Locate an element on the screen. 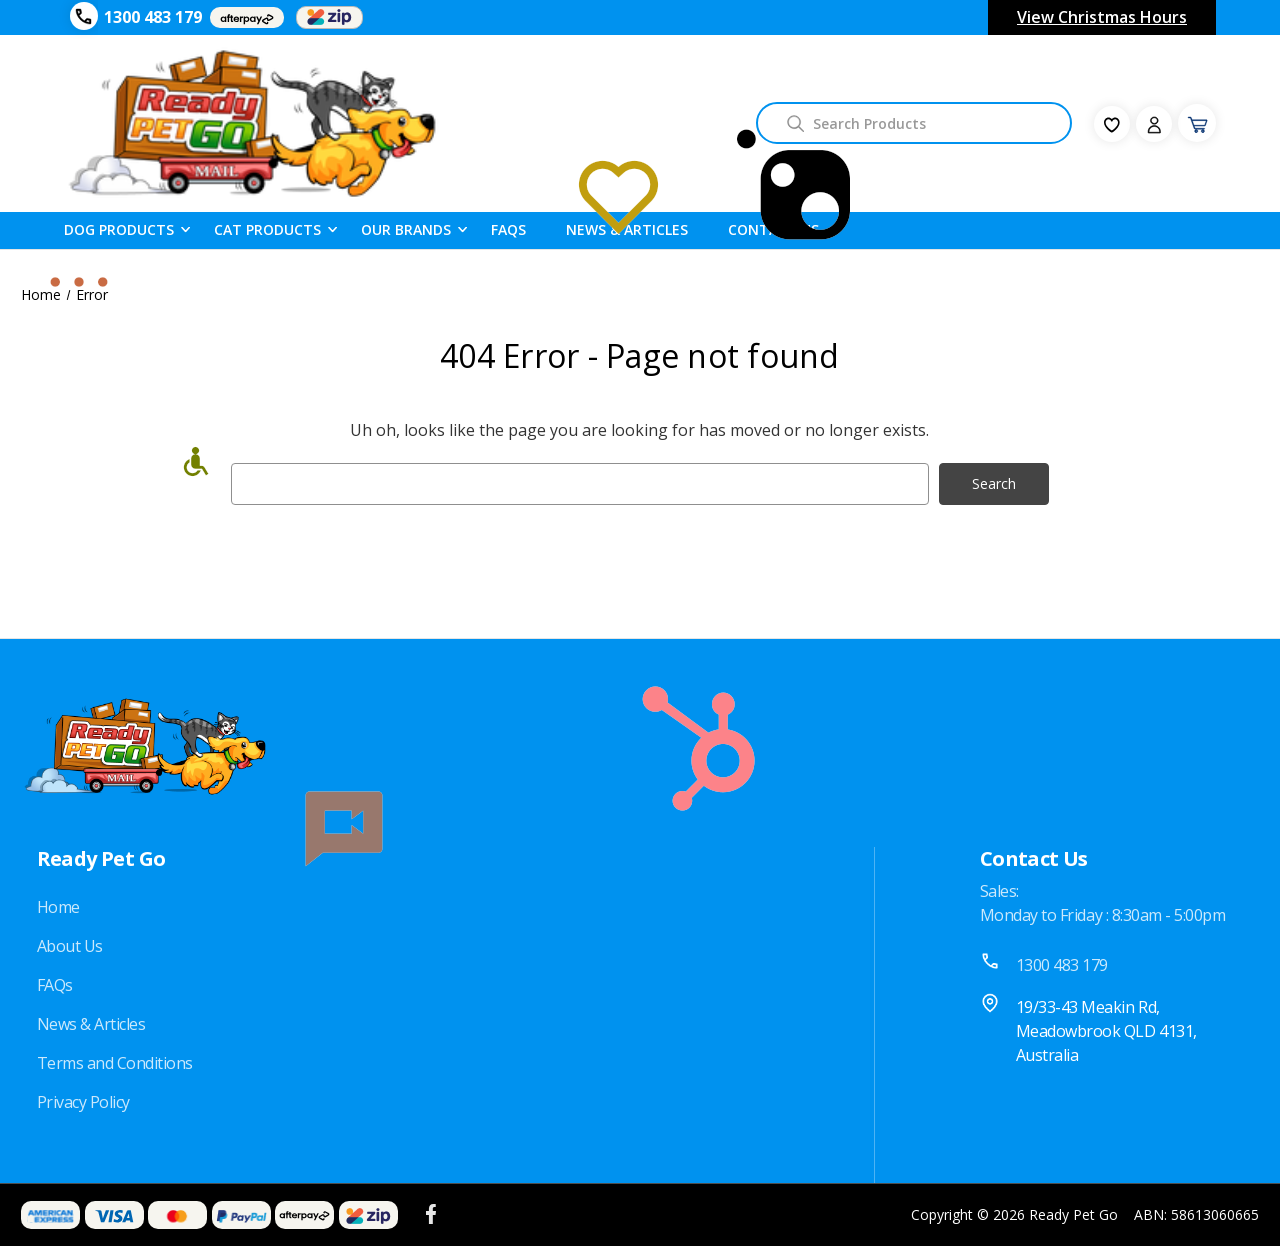 This screenshot has height=1246, width=1280. start a video chat is located at coordinates (344, 826).